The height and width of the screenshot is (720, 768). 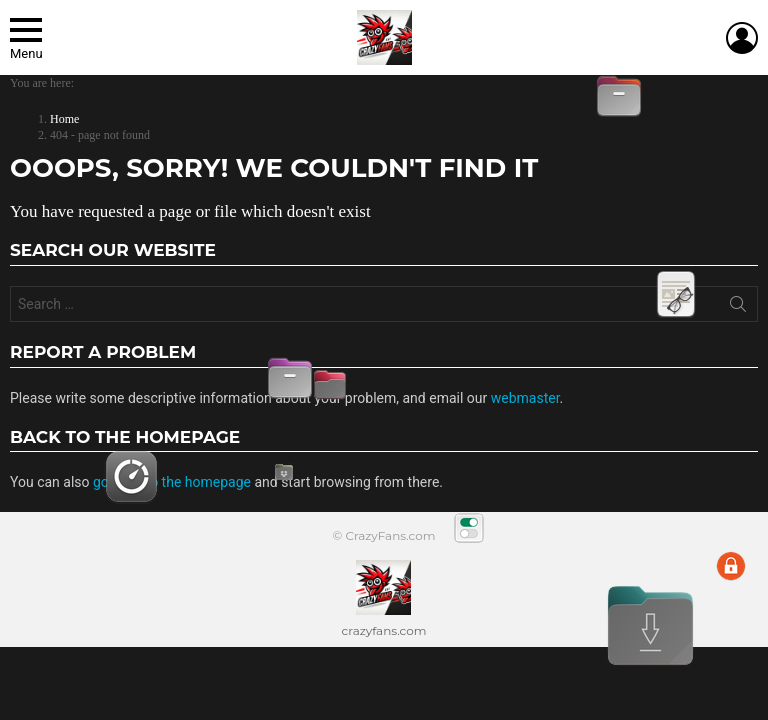 I want to click on lock screen brightness at current level, so click(x=731, y=566).